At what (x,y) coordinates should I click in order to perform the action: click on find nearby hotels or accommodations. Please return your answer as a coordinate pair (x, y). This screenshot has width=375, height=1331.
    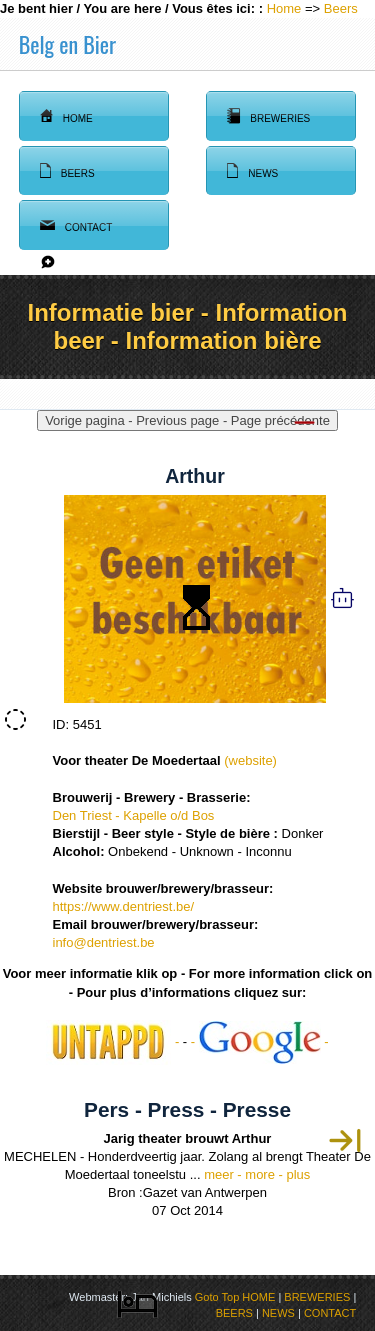
    Looking at the image, I should click on (137, 1303).